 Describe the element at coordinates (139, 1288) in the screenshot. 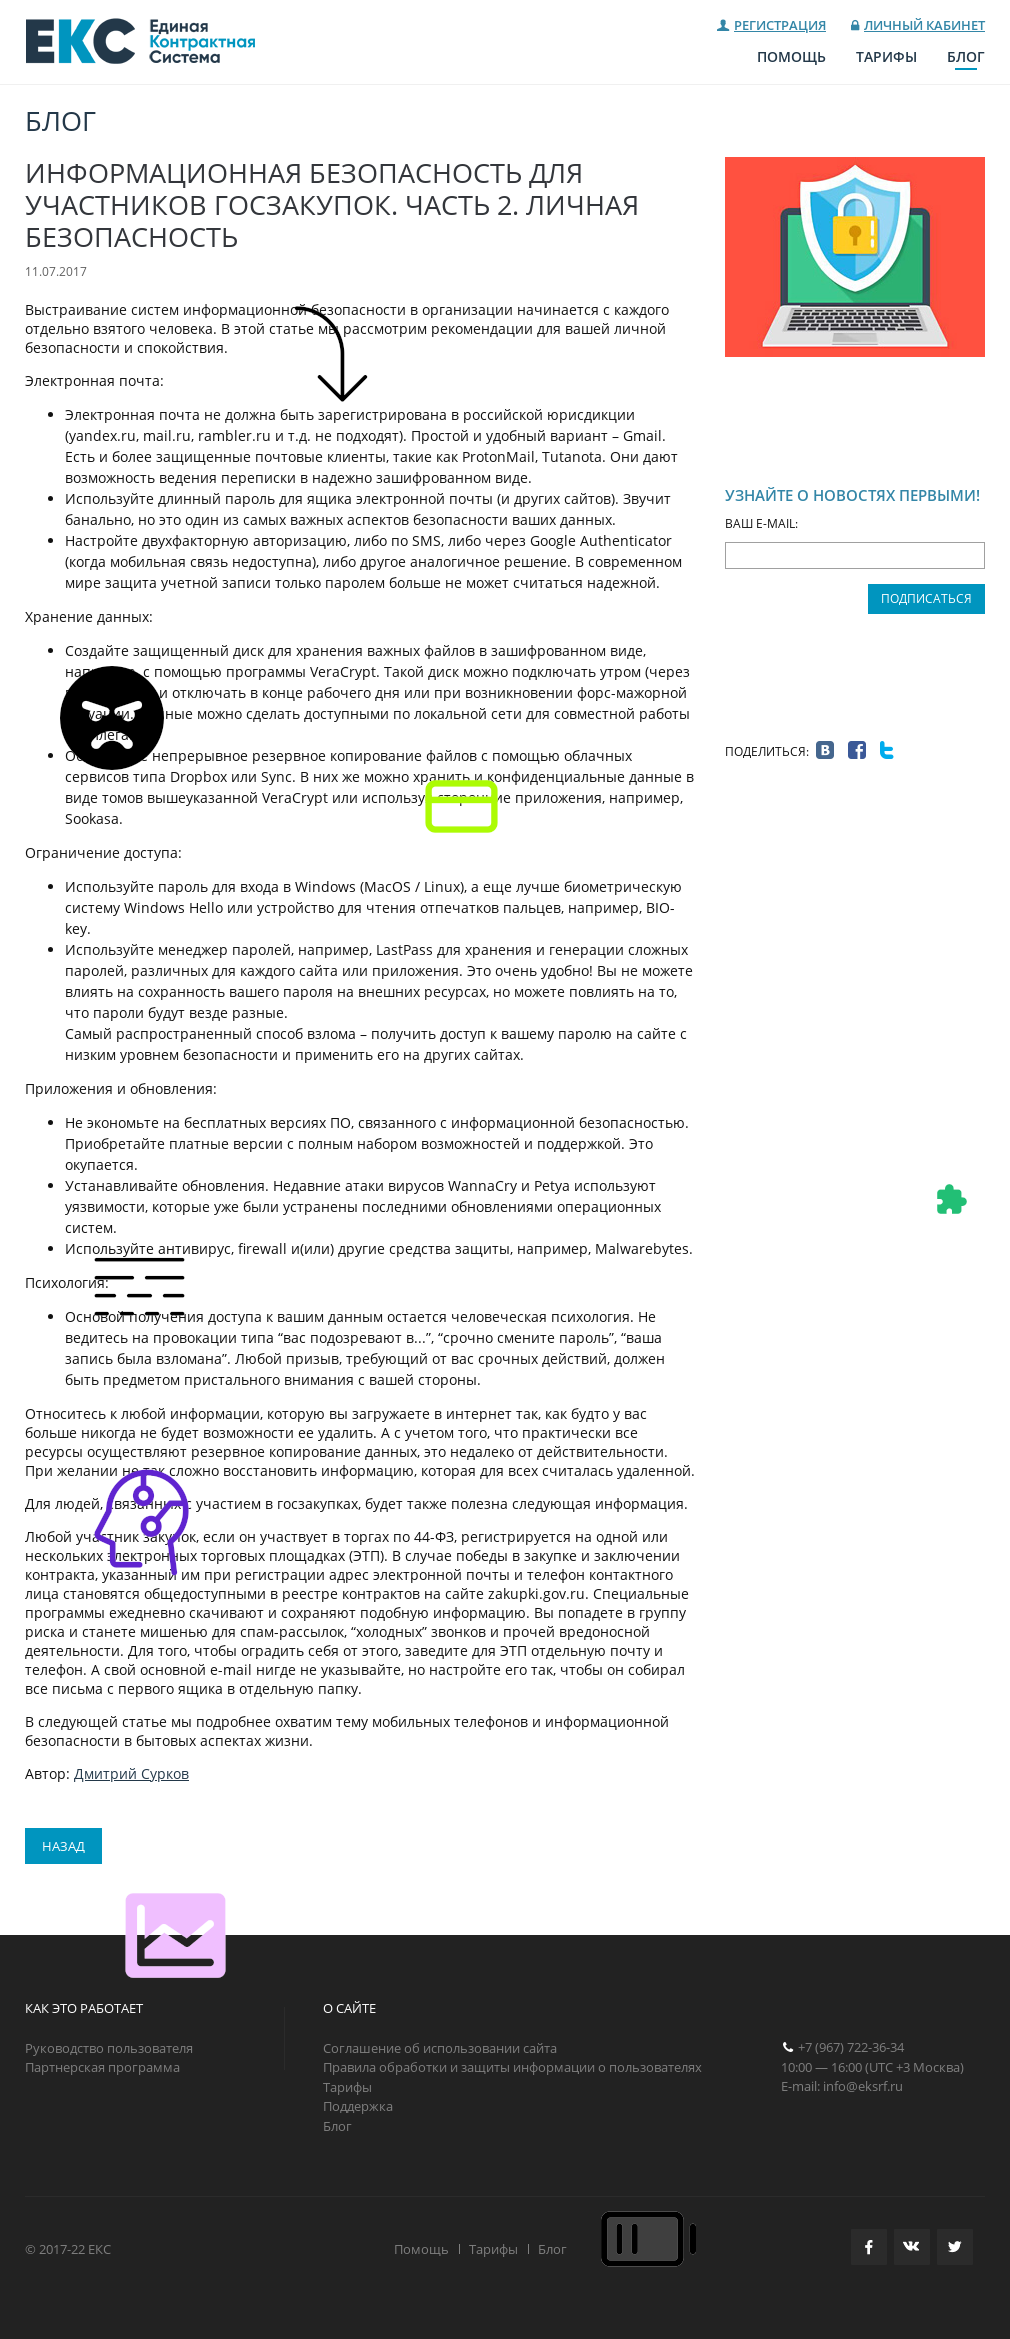

I see `apply a gradient fill to selected object` at that location.